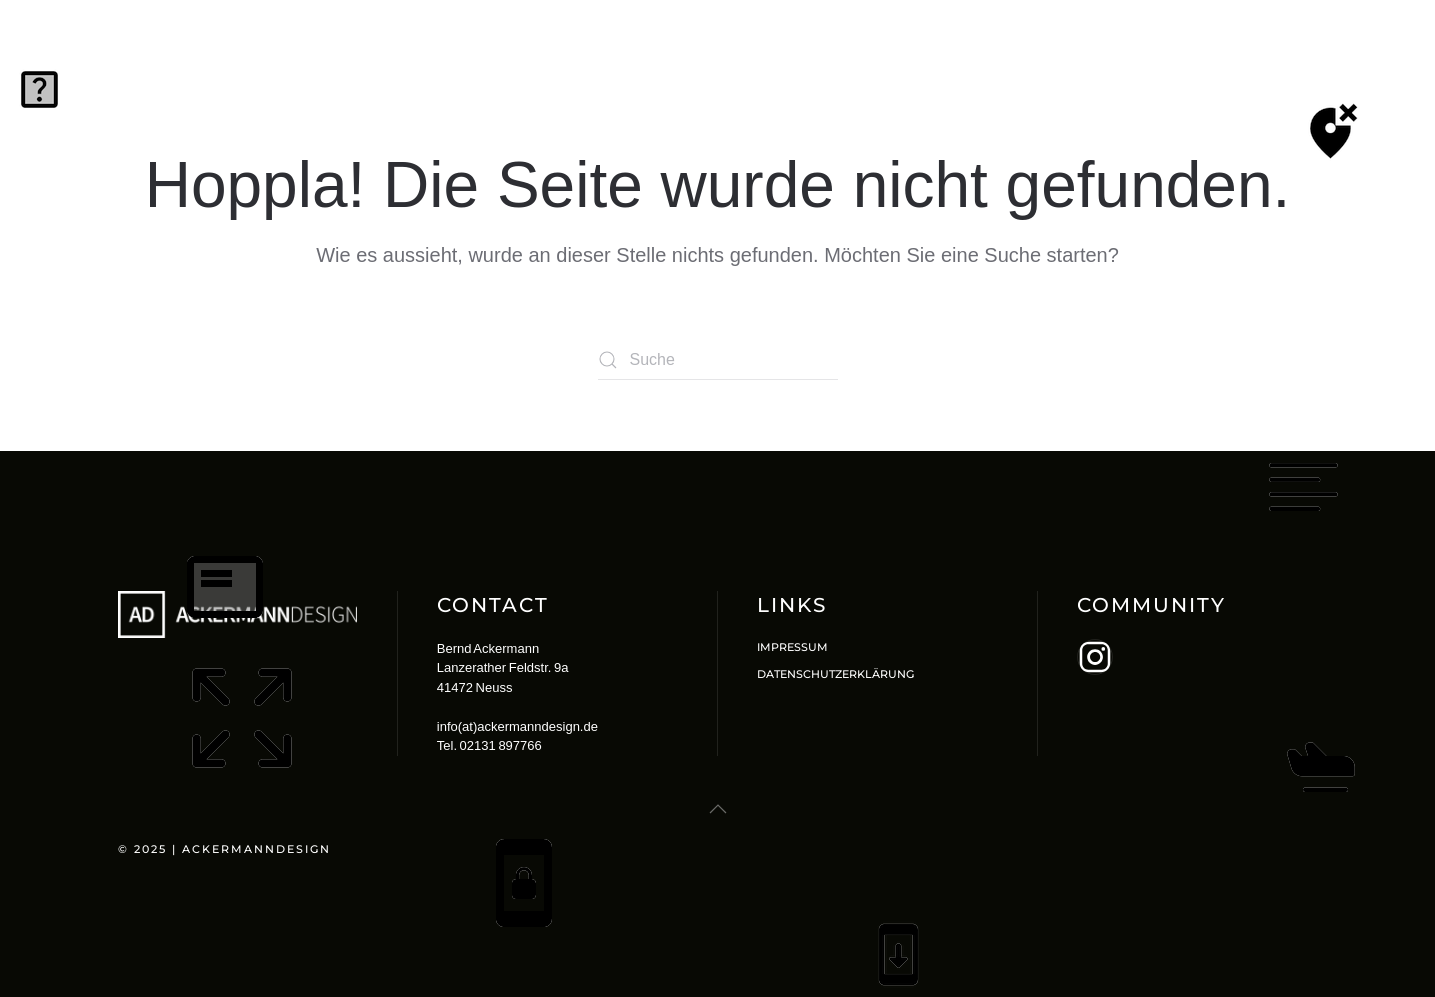 Image resolution: width=1435 pixels, height=997 pixels. Describe the element at coordinates (524, 883) in the screenshot. I see `lock screen in portrait orientation` at that location.